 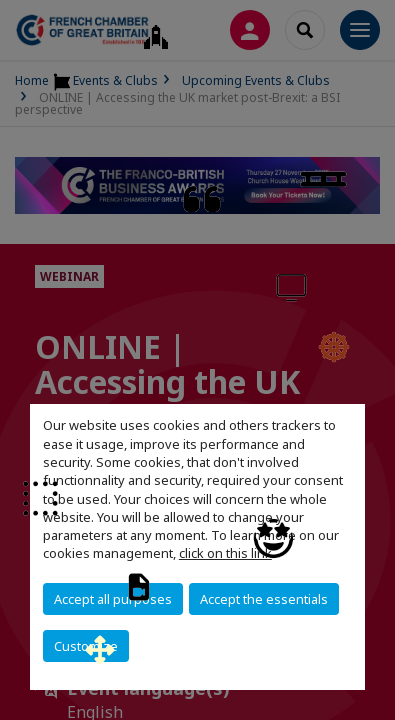 I want to click on view display settings, so click(x=291, y=286).